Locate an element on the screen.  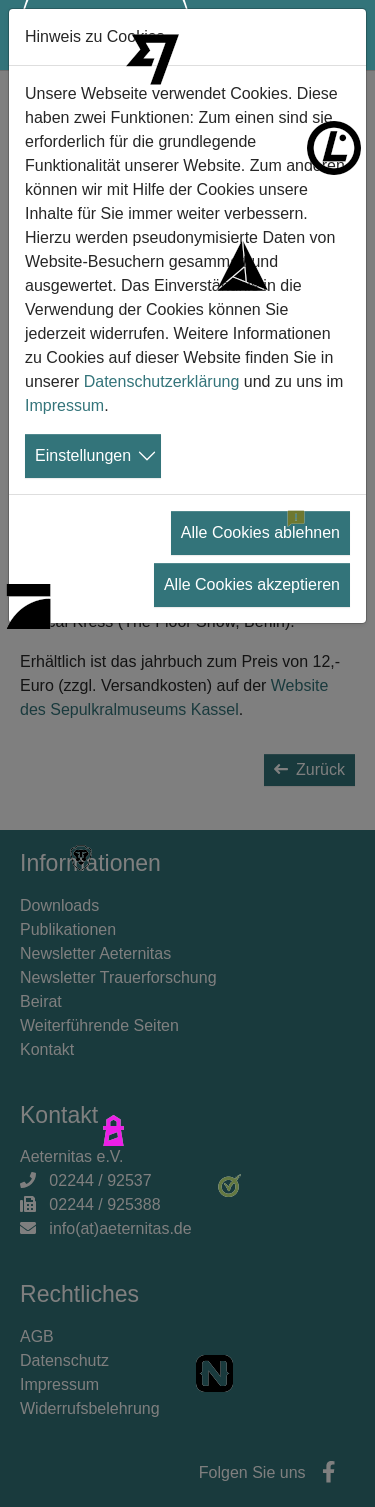
submit feedback or report an issue is located at coordinates (296, 518).